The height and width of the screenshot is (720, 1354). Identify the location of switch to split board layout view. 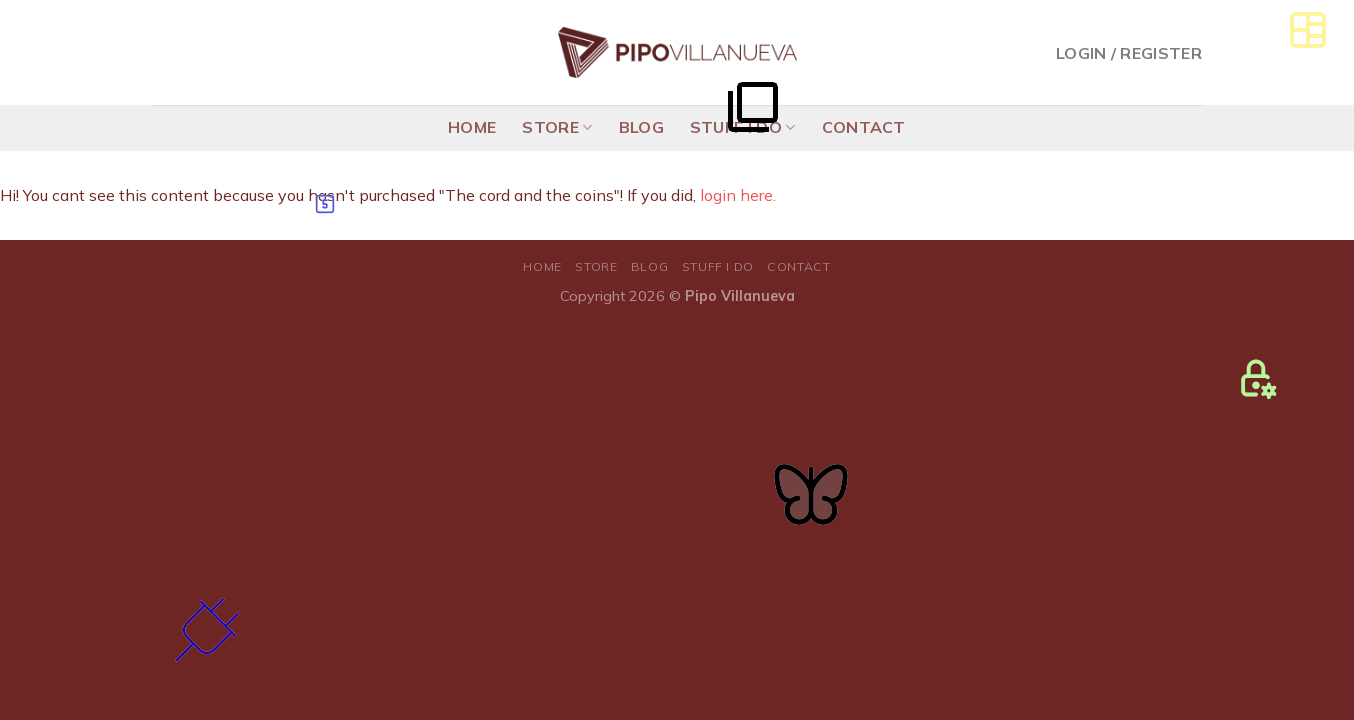
(1308, 30).